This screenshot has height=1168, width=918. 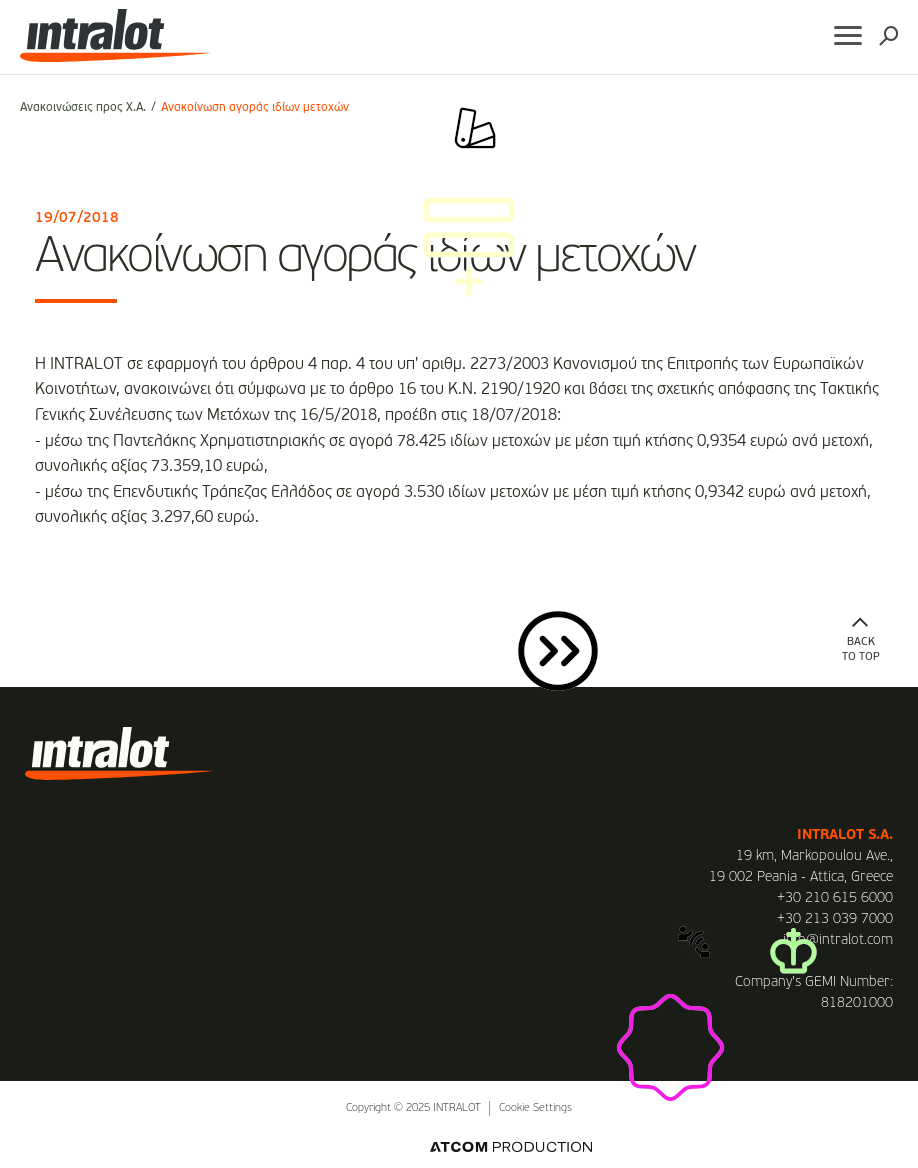 What do you see at coordinates (473, 129) in the screenshot?
I see `open color palette or swatches` at bounding box center [473, 129].